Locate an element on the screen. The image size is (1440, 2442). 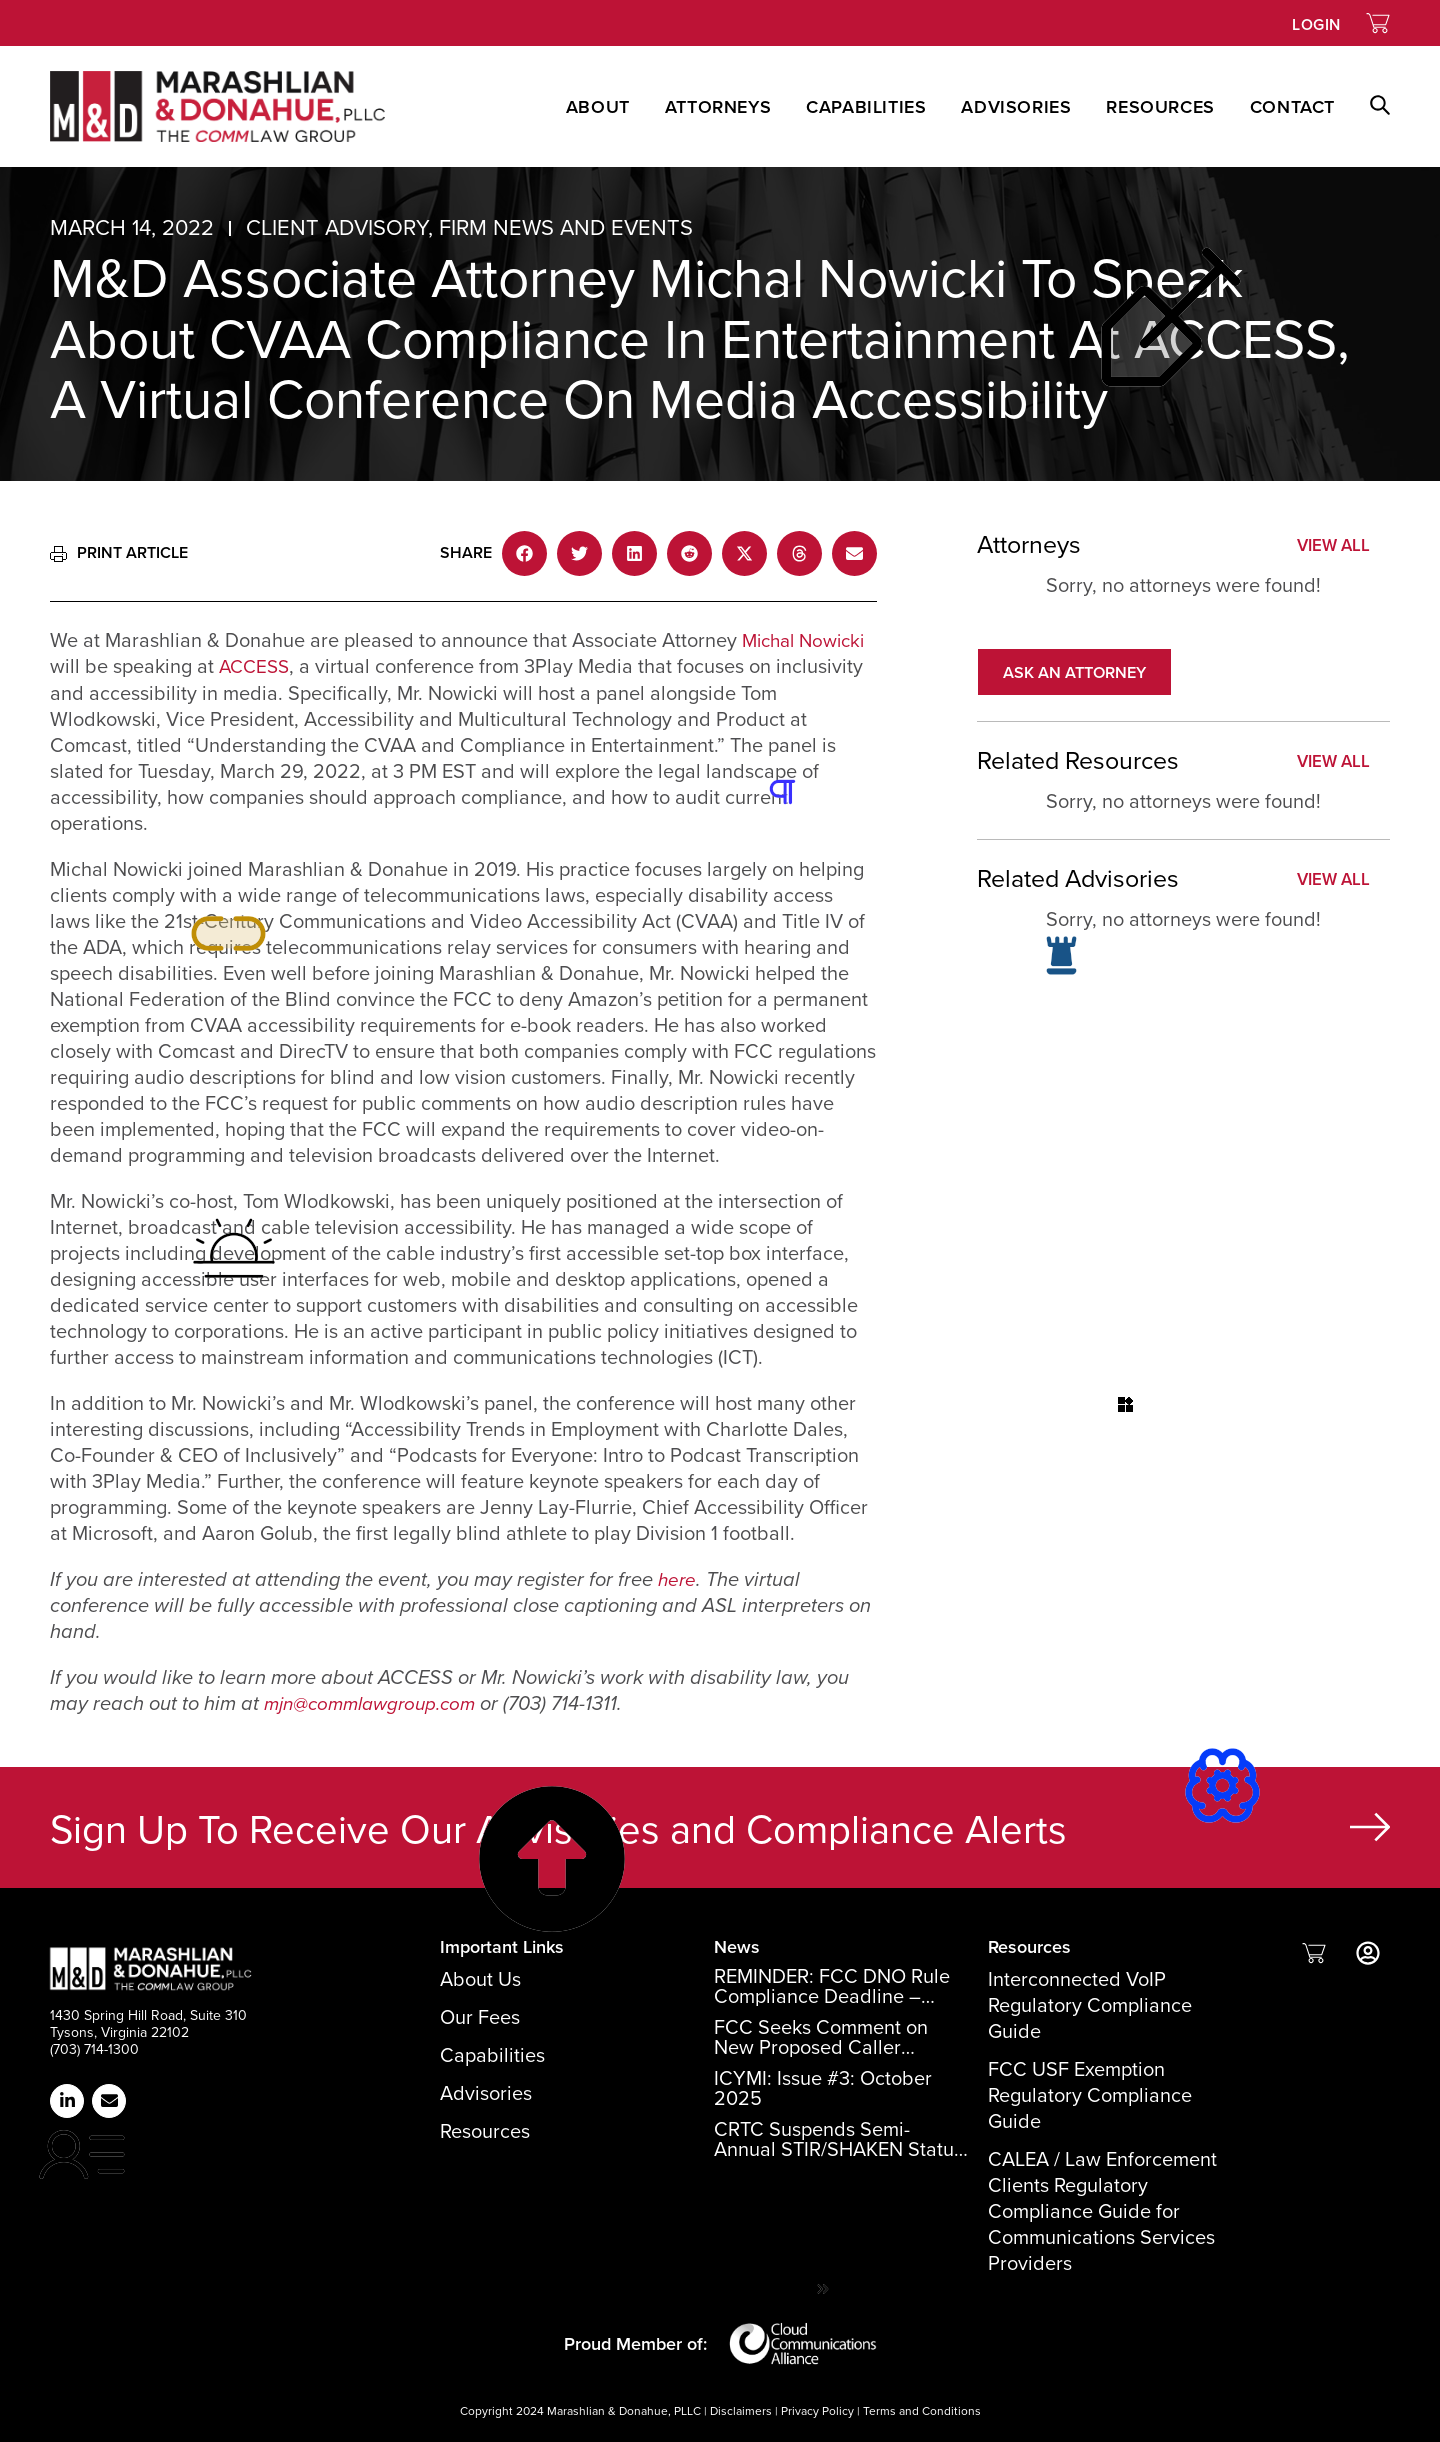
play chess or access board games is located at coordinates (1061, 955).